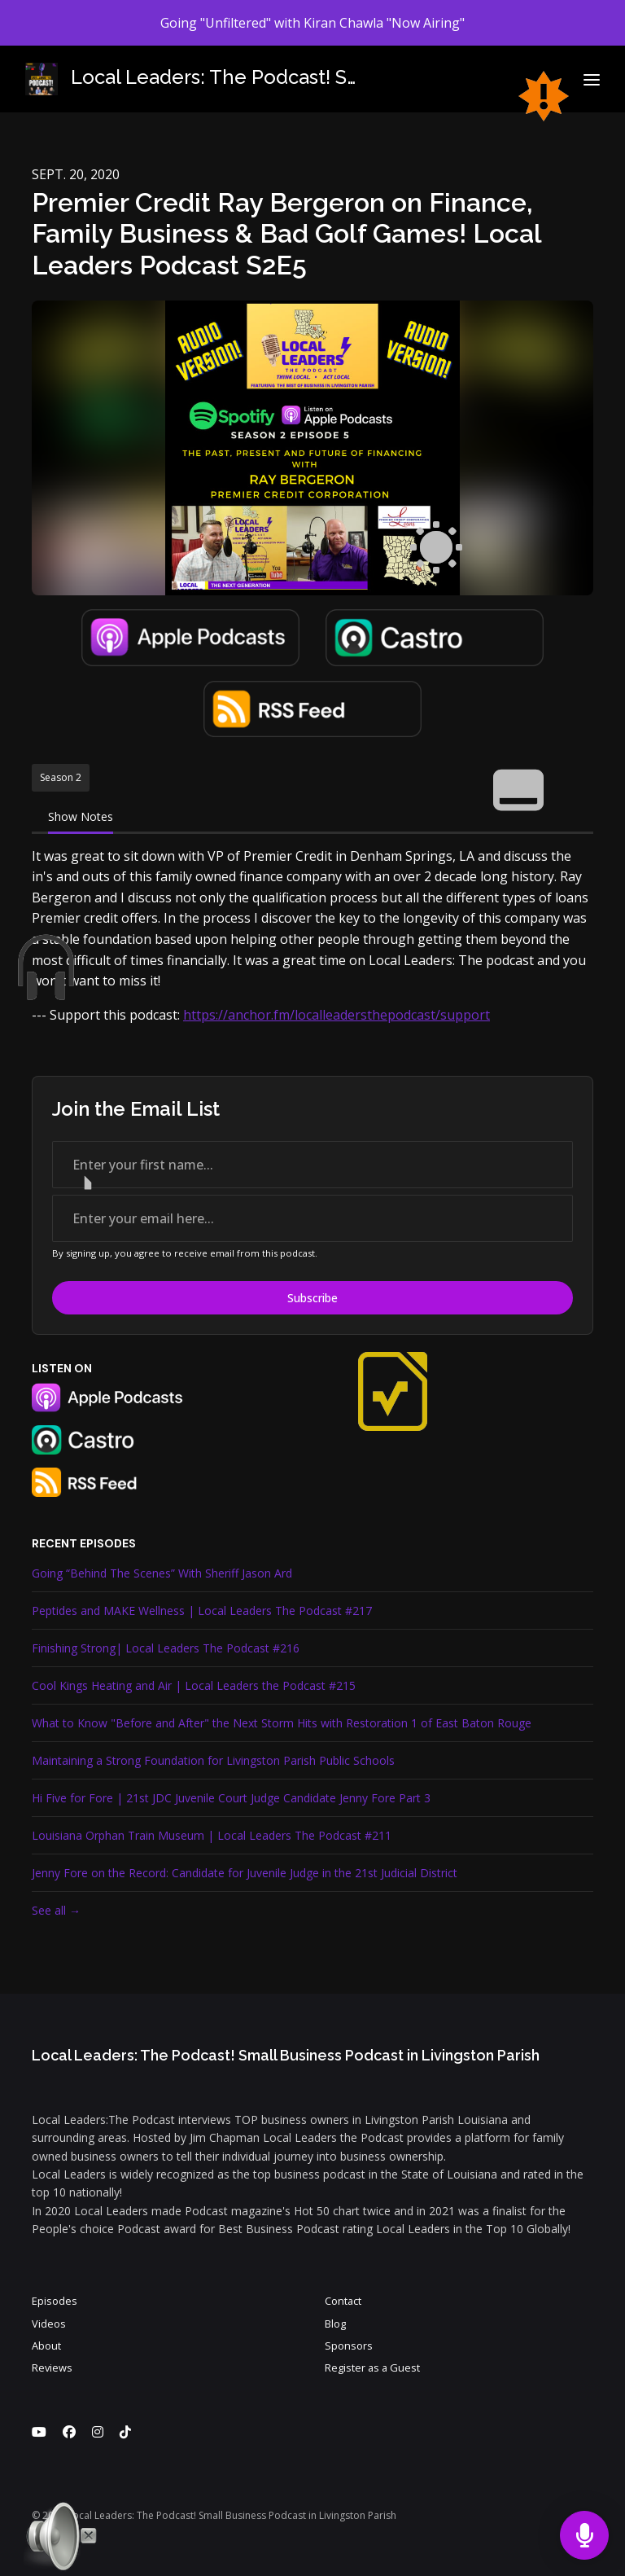 This screenshot has height=2576, width=625. I want to click on open libreoffice math application, so click(392, 1391).